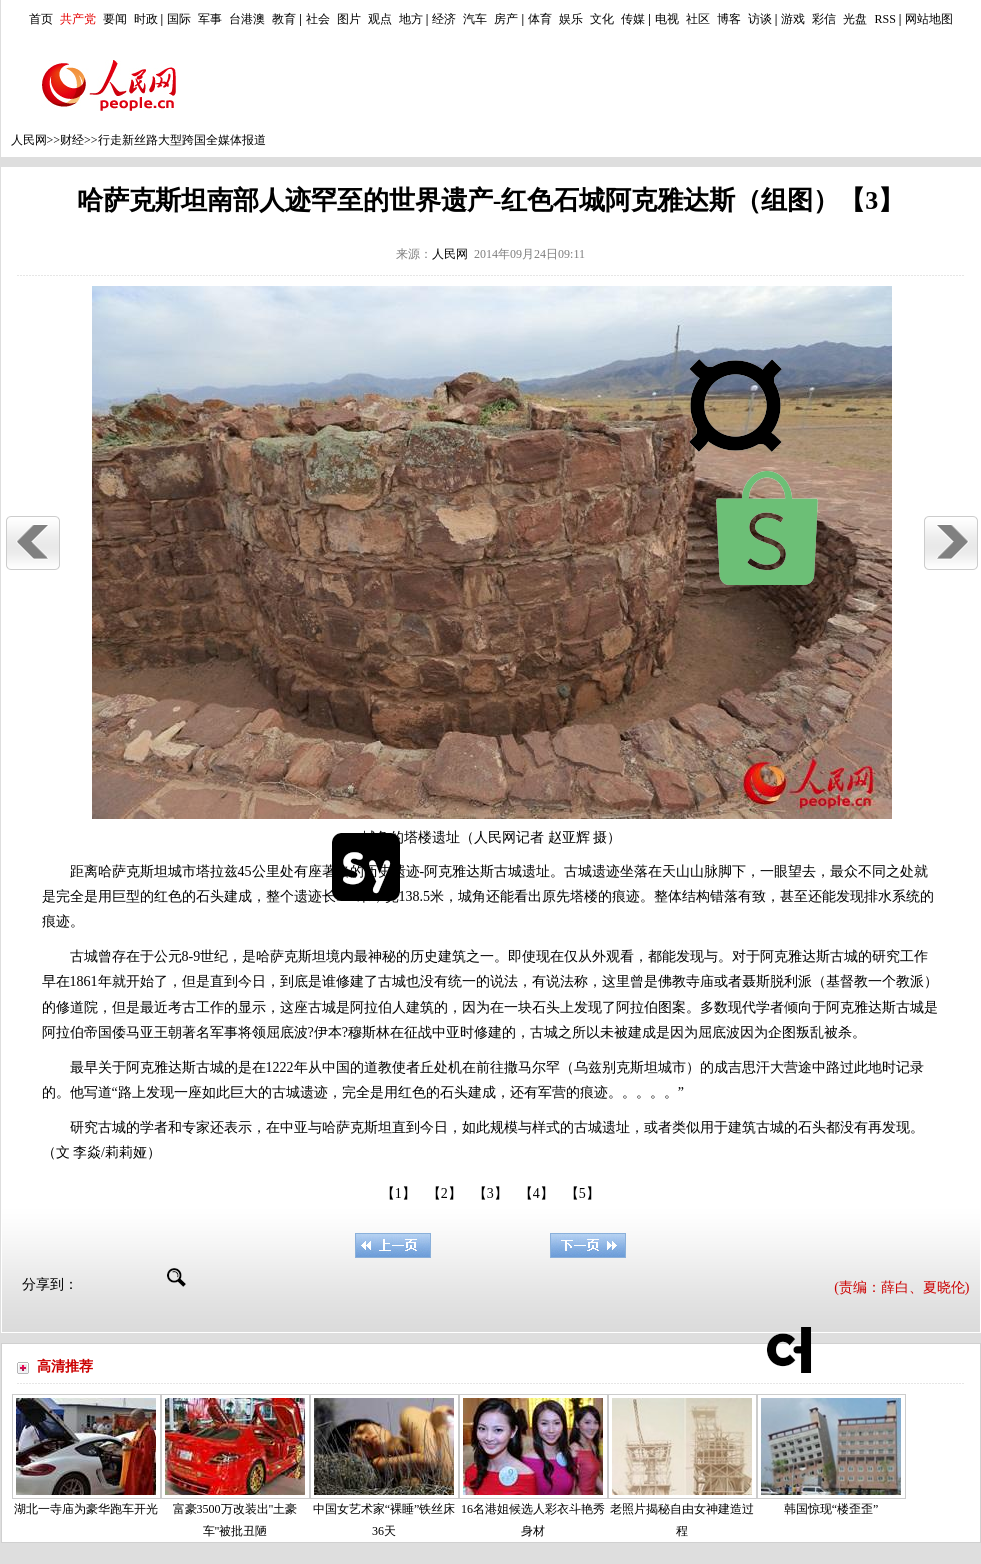 Image resolution: width=981 pixels, height=1564 pixels. I want to click on open SearXNG privacy-focused search engine, so click(176, 1277).